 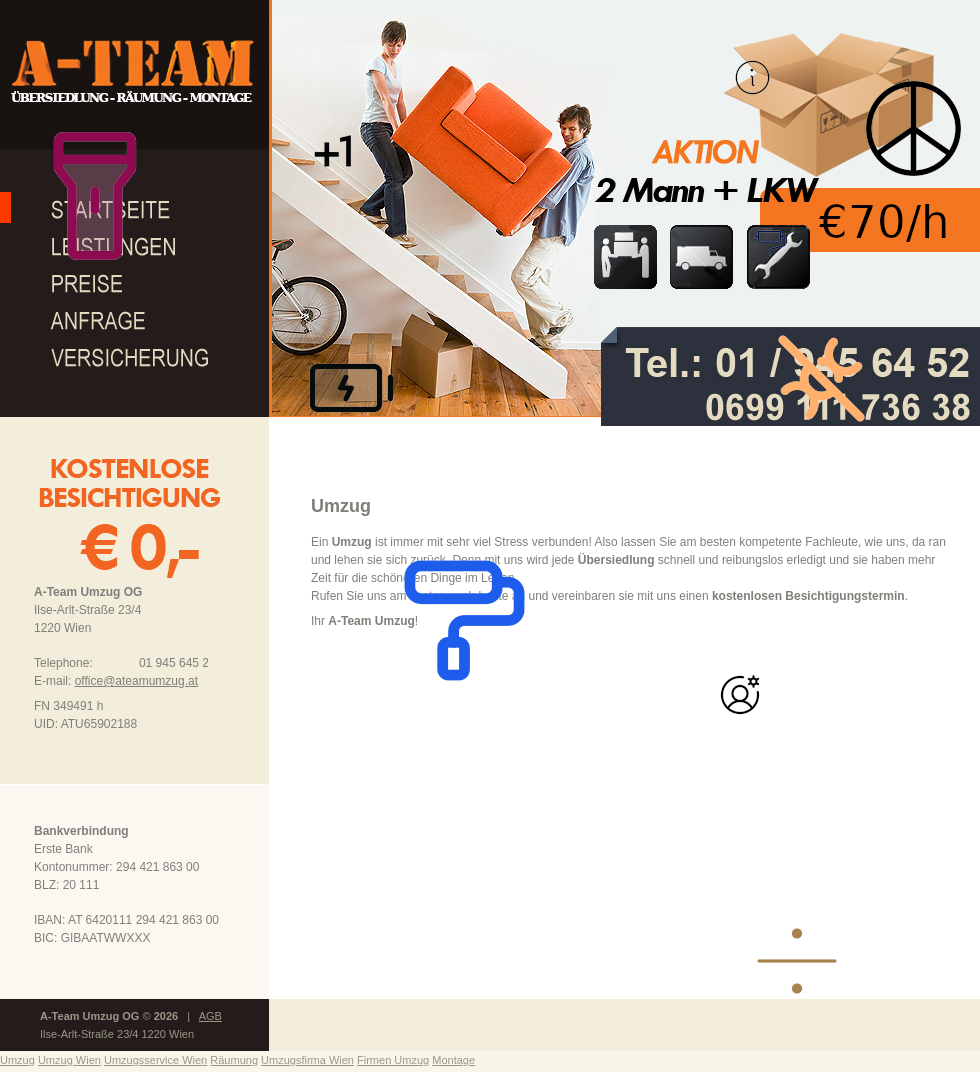 What do you see at coordinates (797, 961) in the screenshot?
I see `perform division operation` at bounding box center [797, 961].